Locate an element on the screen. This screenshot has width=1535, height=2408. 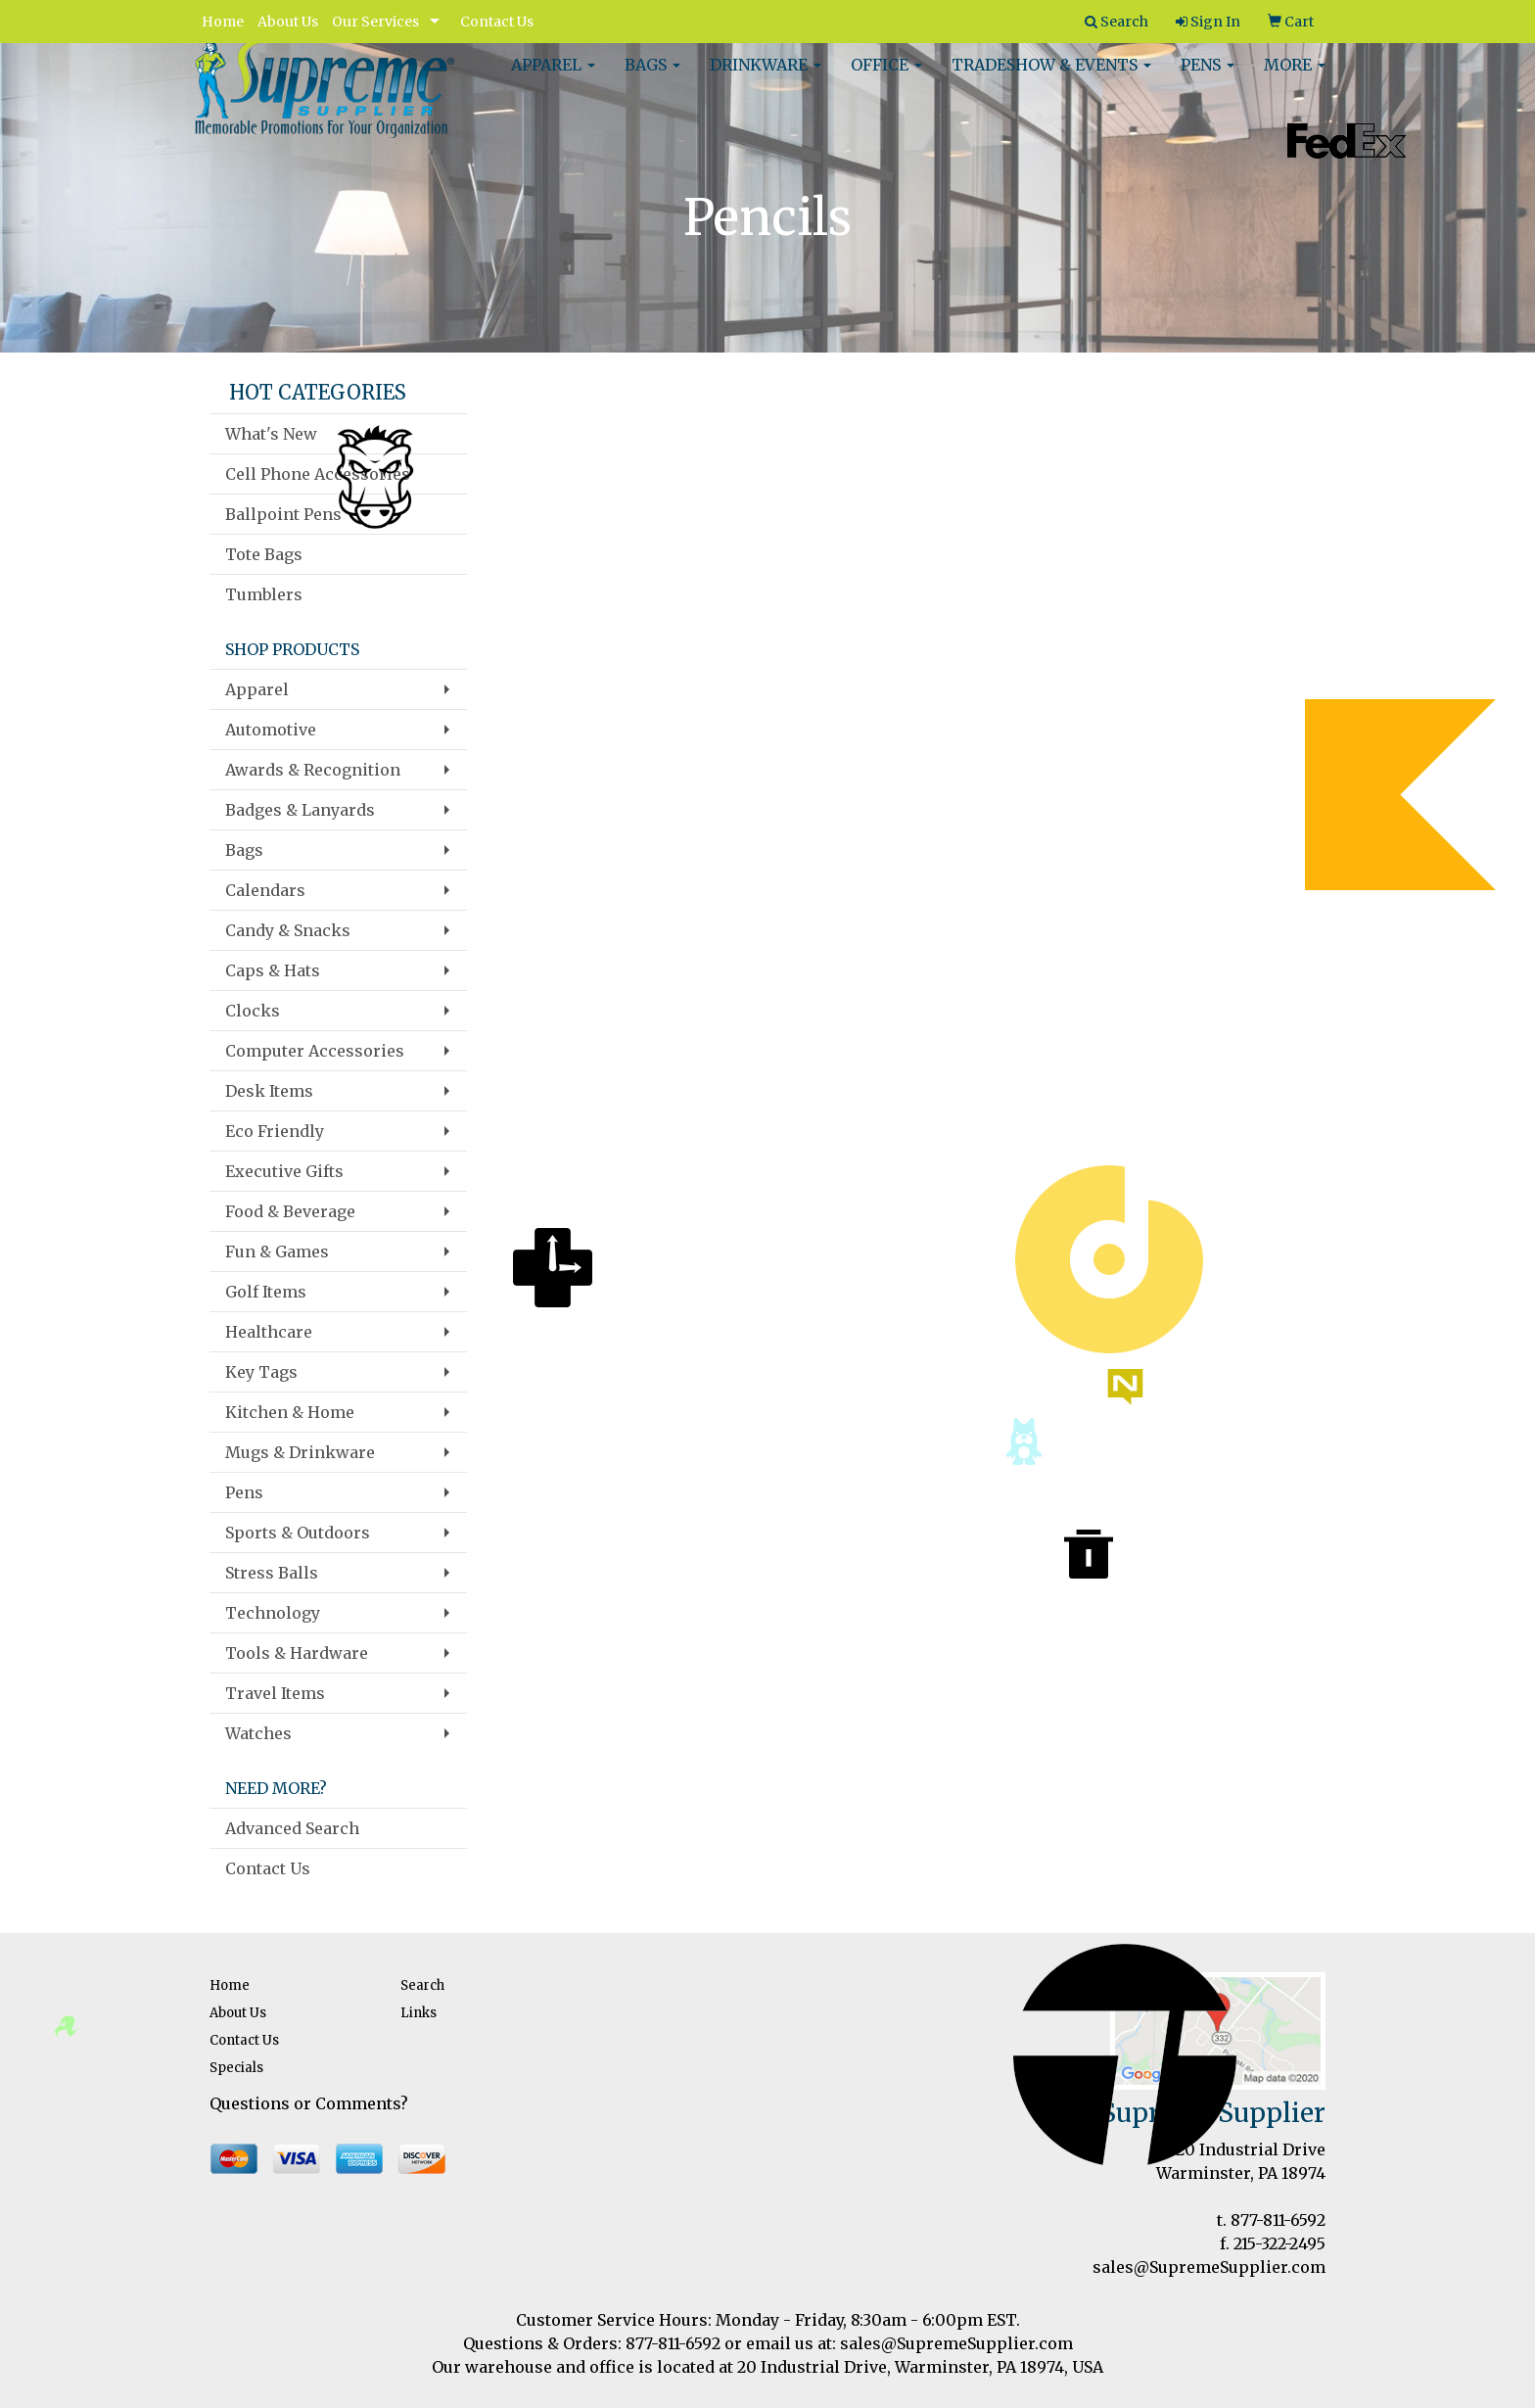
fedex shipping or delivery services is located at coordinates (1347, 141).